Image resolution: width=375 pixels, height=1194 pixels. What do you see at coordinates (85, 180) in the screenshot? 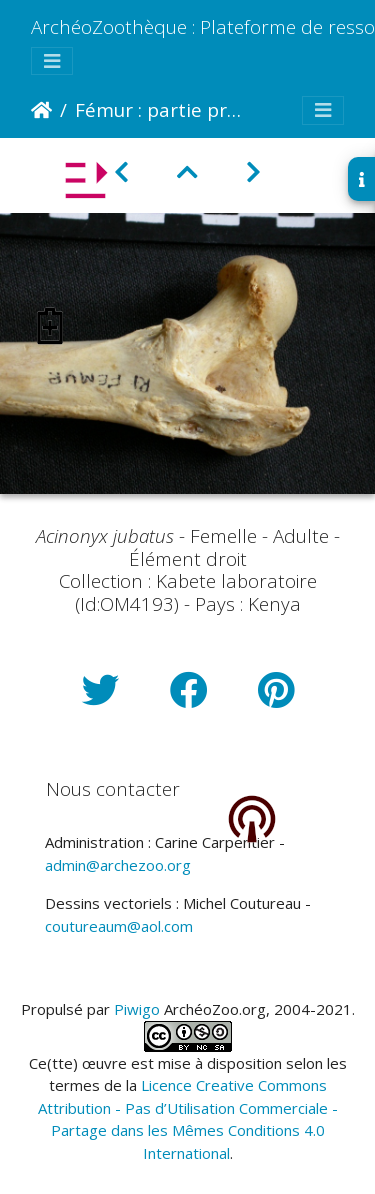
I see `expand the navigation menu` at bounding box center [85, 180].